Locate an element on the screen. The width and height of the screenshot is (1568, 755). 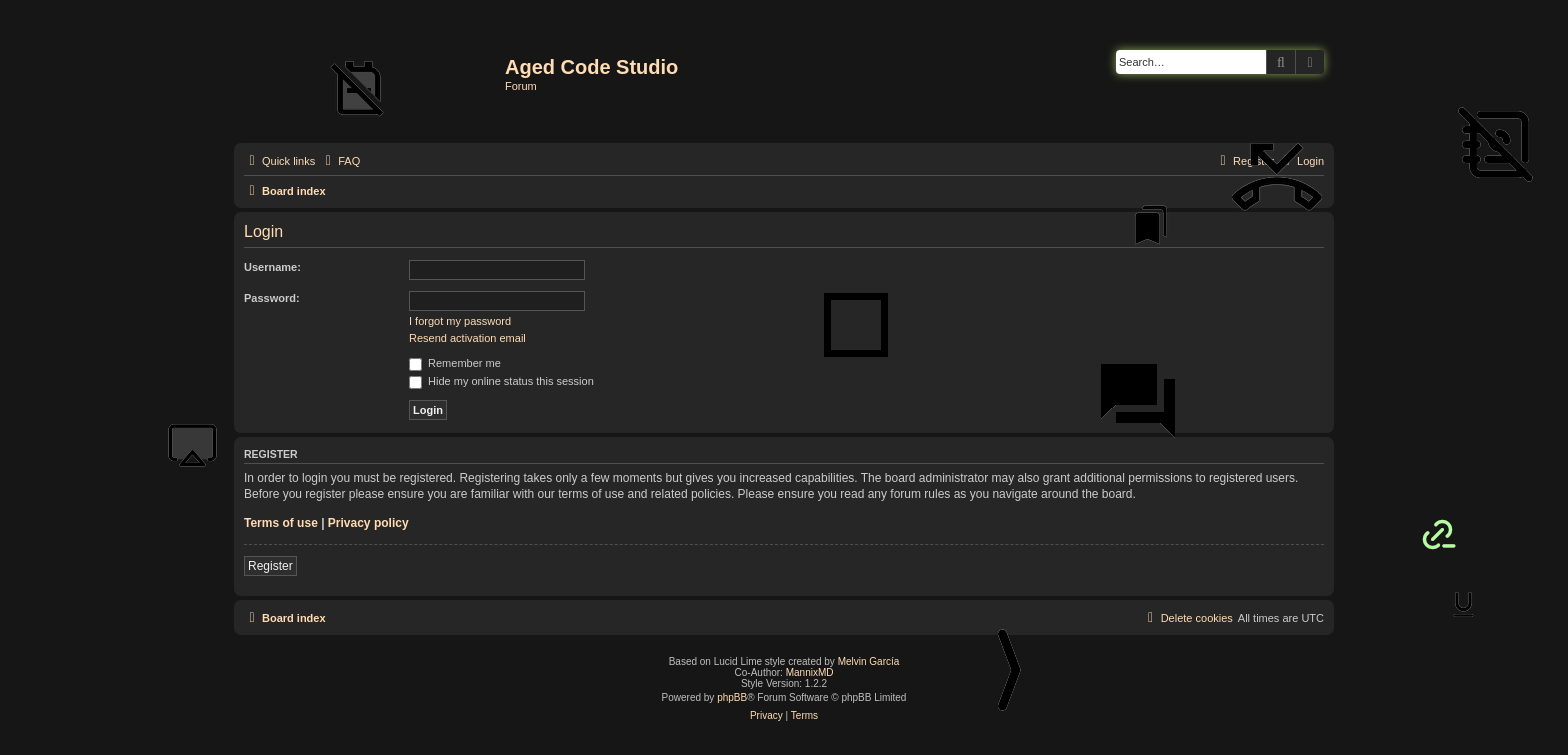
unselected checkbox in a form or list is located at coordinates (856, 325).